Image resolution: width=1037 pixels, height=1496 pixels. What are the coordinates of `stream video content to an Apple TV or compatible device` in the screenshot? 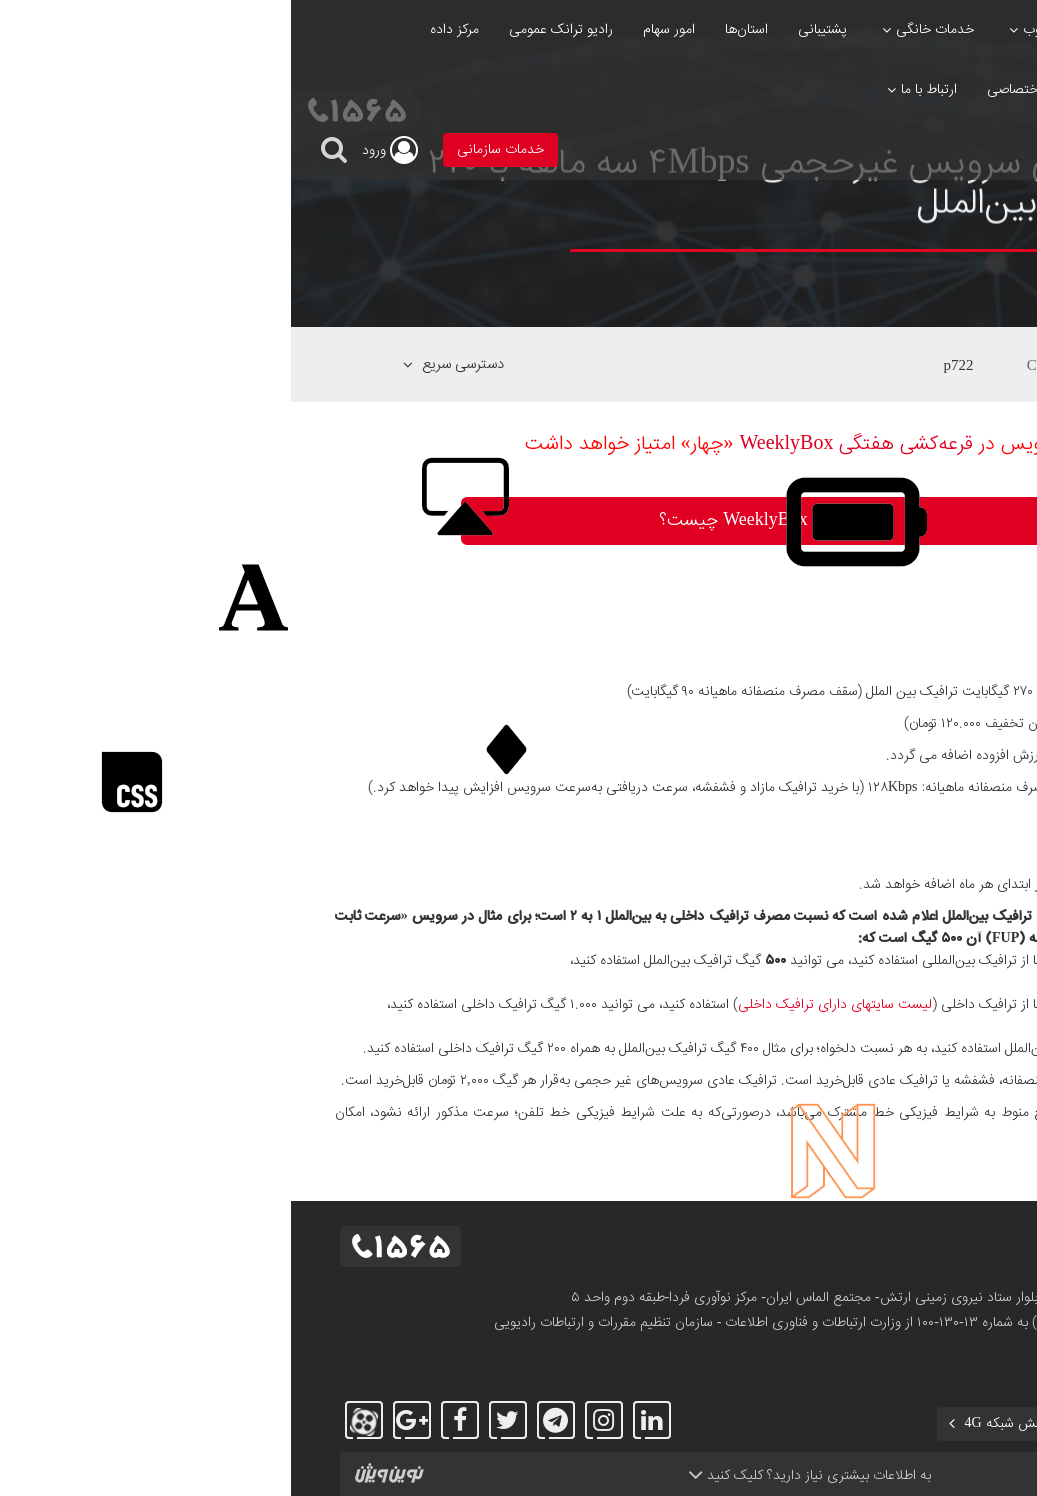 It's located at (465, 496).